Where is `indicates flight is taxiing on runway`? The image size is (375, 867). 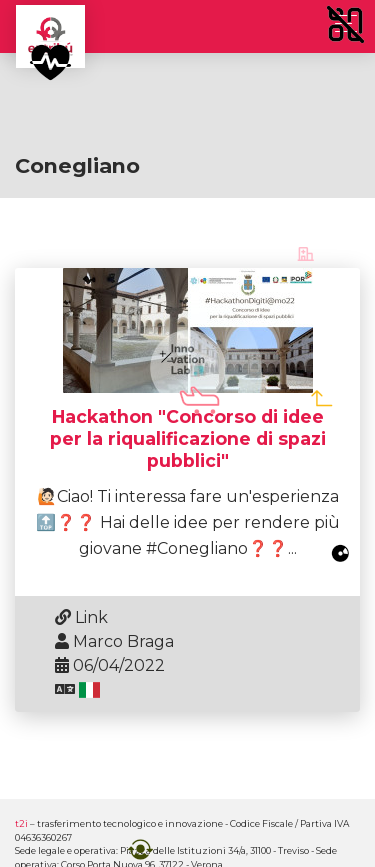 indicates flight is taxiing on runway is located at coordinates (199, 399).